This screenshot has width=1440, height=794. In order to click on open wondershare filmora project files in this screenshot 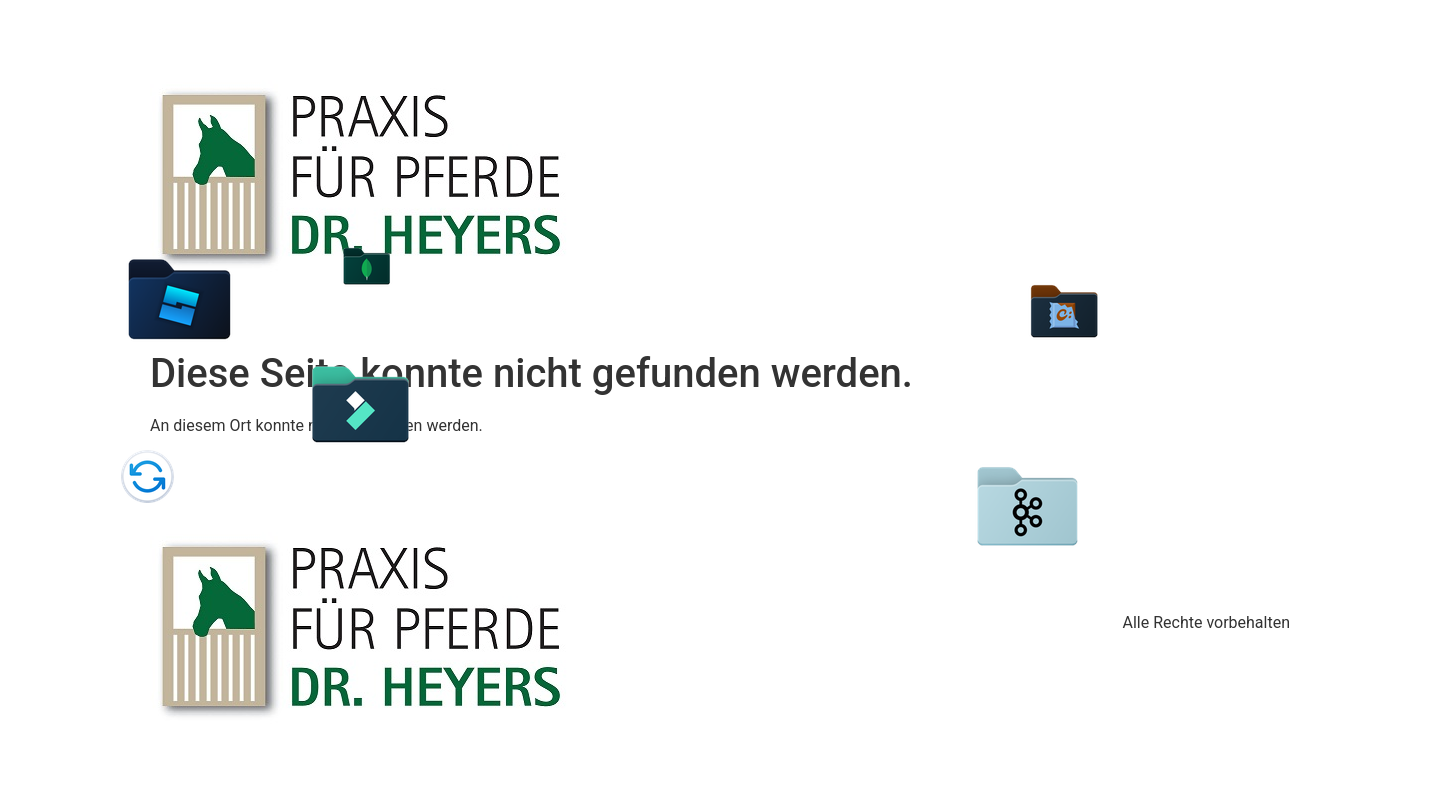, I will do `click(360, 407)`.